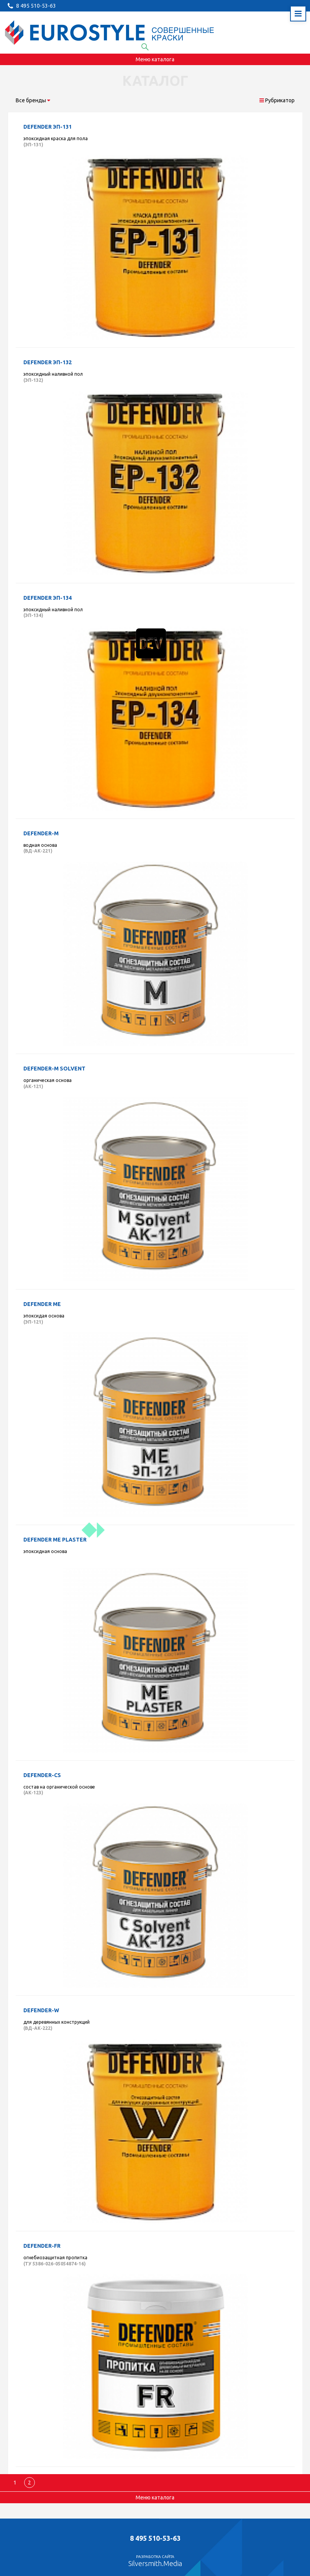  Describe the element at coordinates (145, 47) in the screenshot. I see `sistrix SEO tool logo` at that location.